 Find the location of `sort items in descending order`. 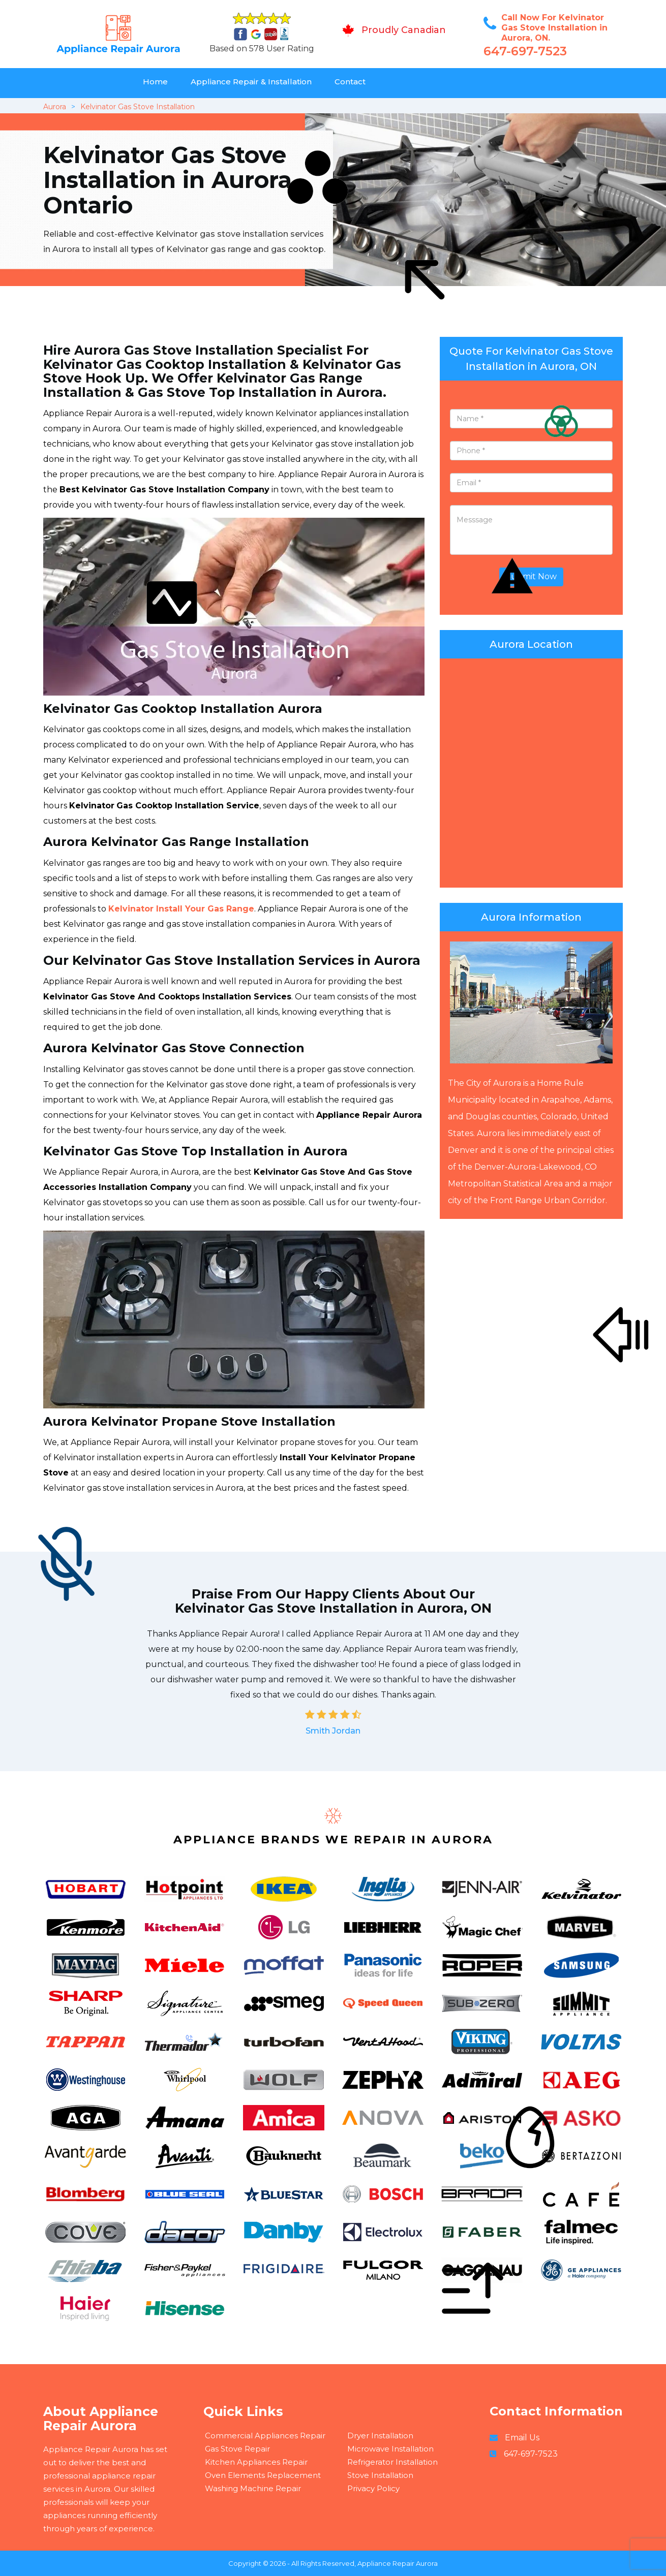

sort items in descending order is located at coordinates (470, 2290).